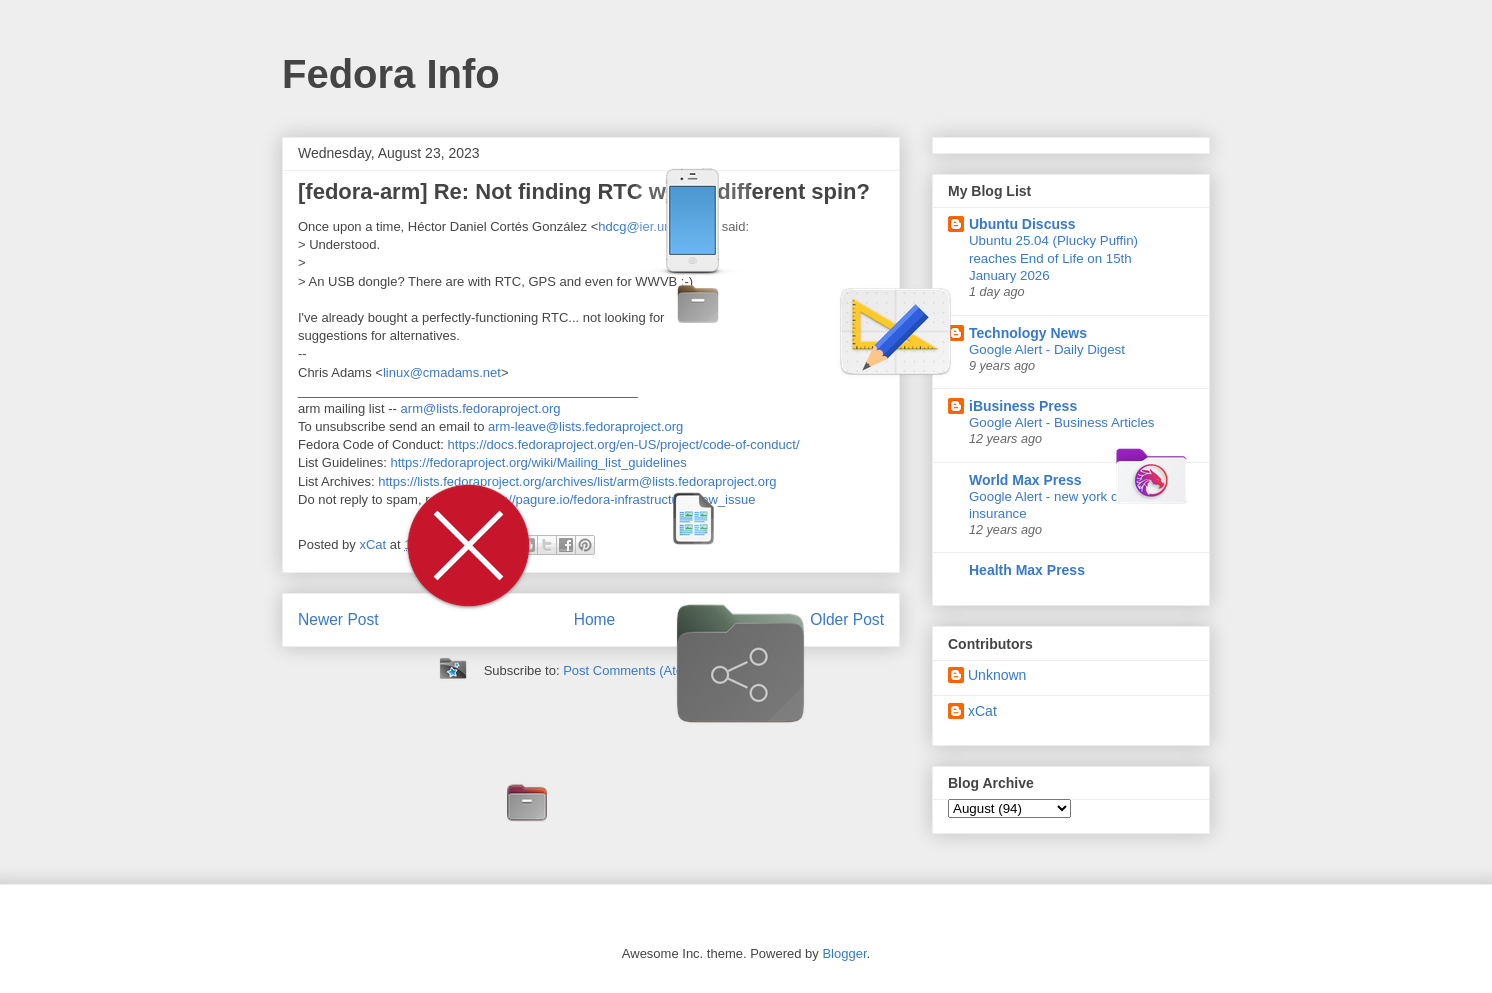 This screenshot has height=993, width=1492. Describe the element at coordinates (895, 331) in the screenshot. I see `access system accessories and utility applications` at that location.